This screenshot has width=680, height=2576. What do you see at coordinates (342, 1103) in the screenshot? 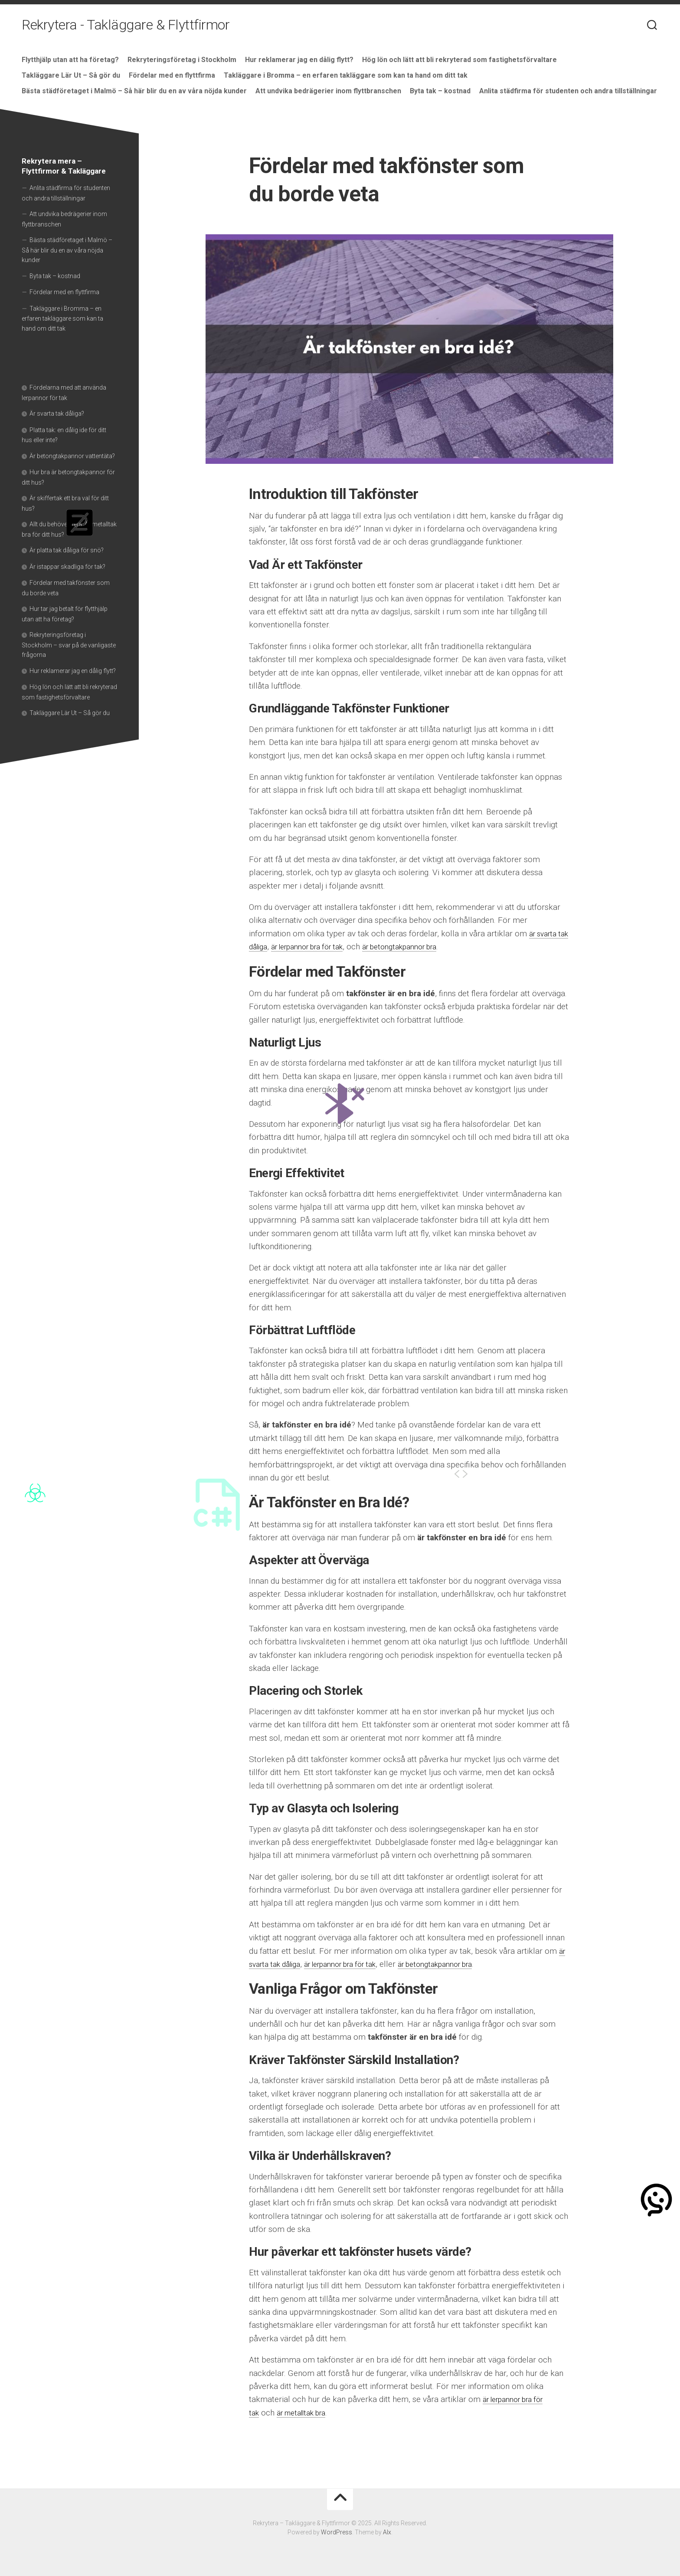
I see `bluetooth connection disabled or unavailable` at bounding box center [342, 1103].